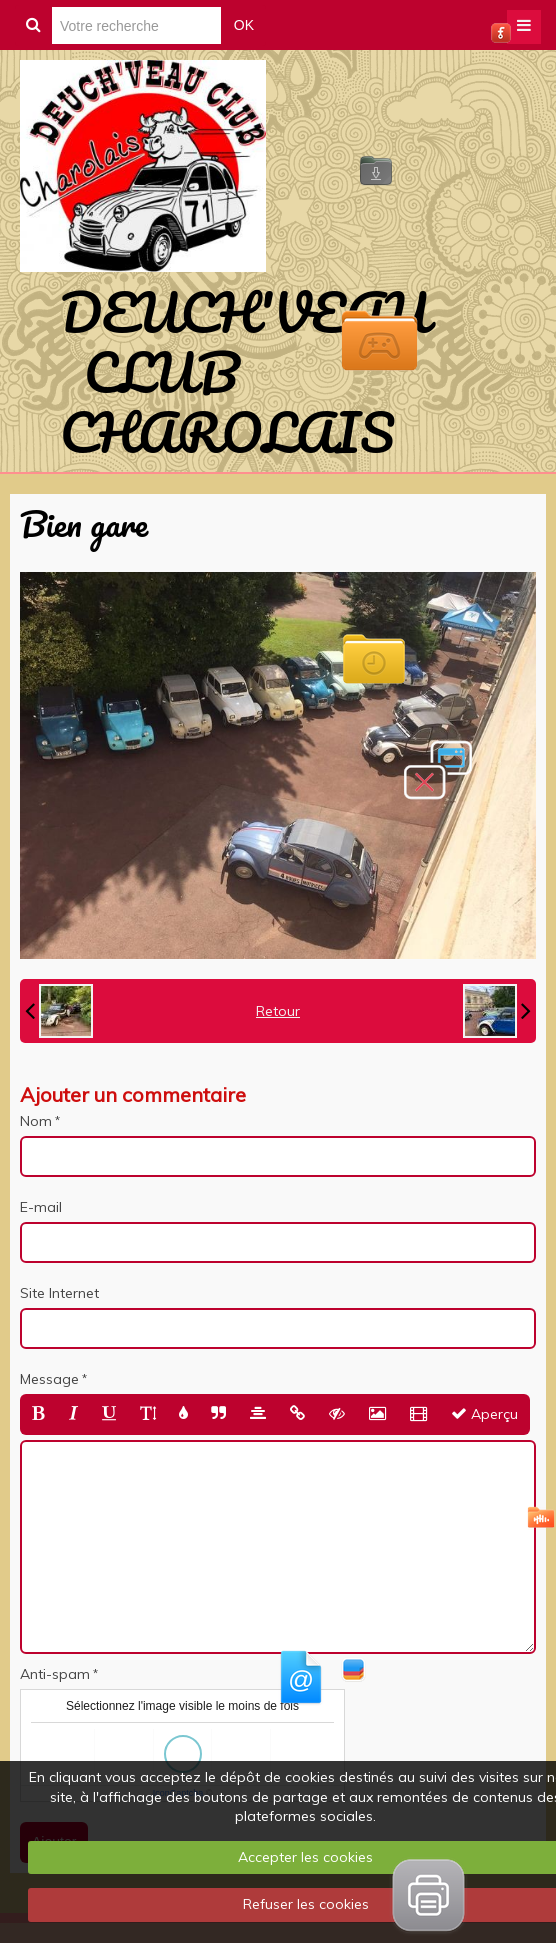 The image size is (556, 1943). Describe the element at coordinates (501, 33) in the screenshot. I see `open fritzing electronics design application` at that location.